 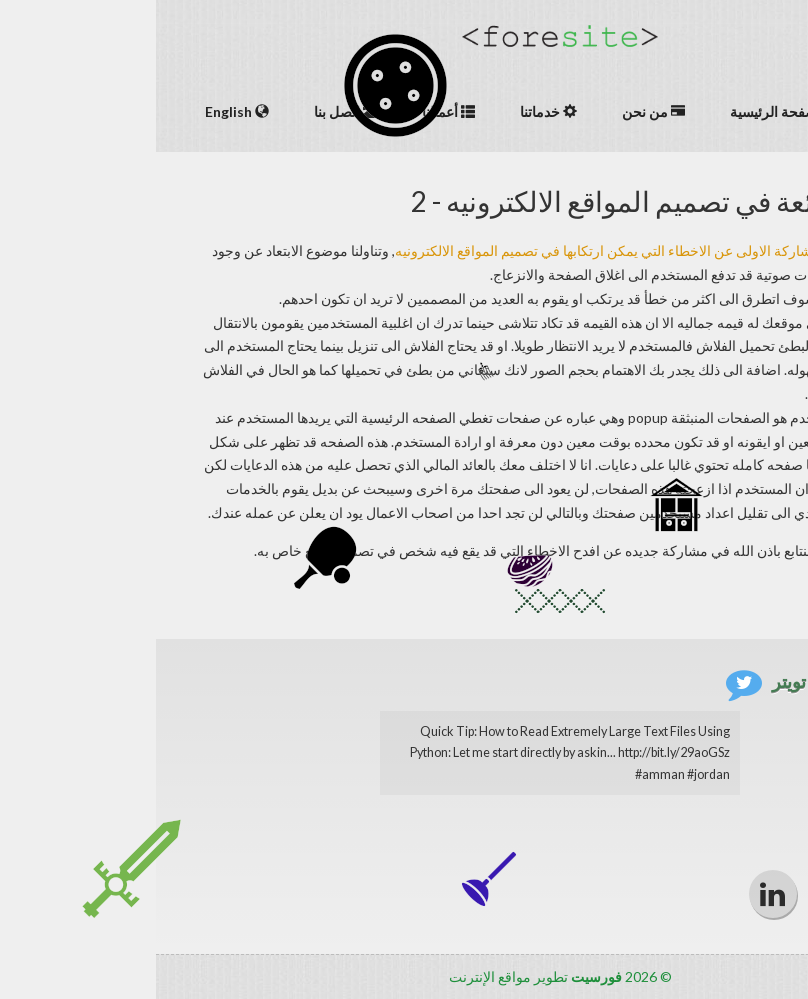 What do you see at coordinates (489, 879) in the screenshot?
I see `report a plumbing issue or maintenance request` at bounding box center [489, 879].